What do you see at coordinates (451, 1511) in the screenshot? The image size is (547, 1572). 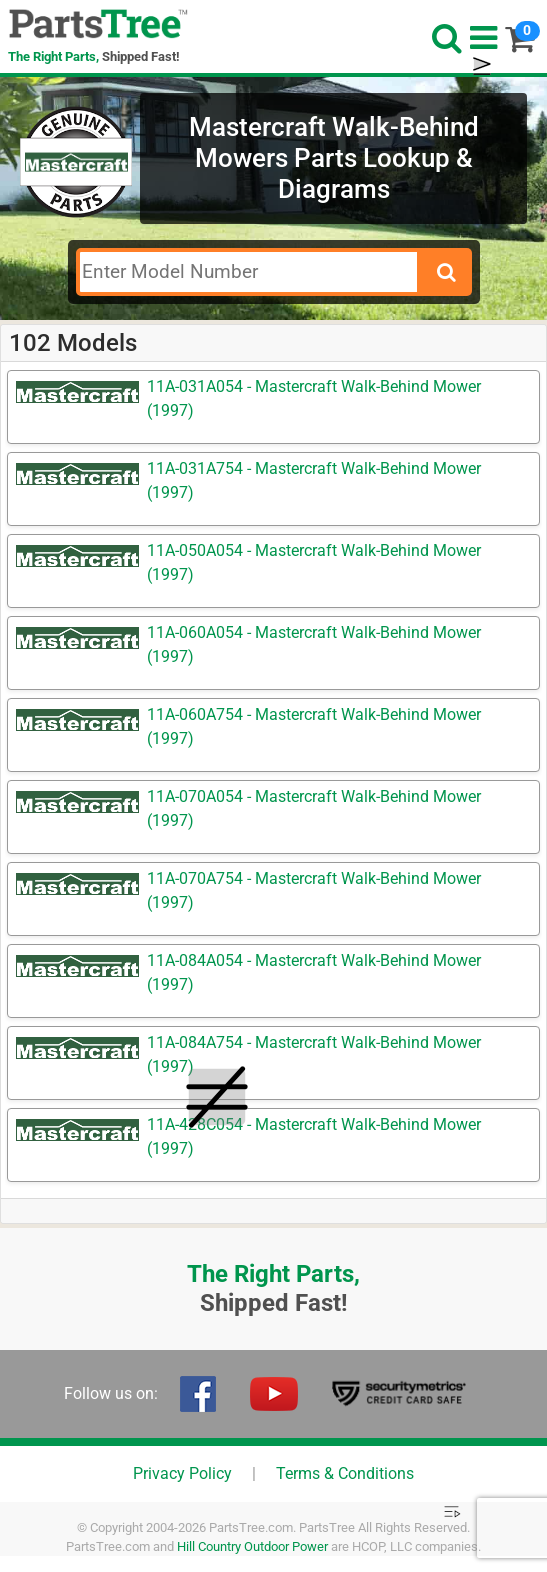 I see `view media queue or playlist` at bounding box center [451, 1511].